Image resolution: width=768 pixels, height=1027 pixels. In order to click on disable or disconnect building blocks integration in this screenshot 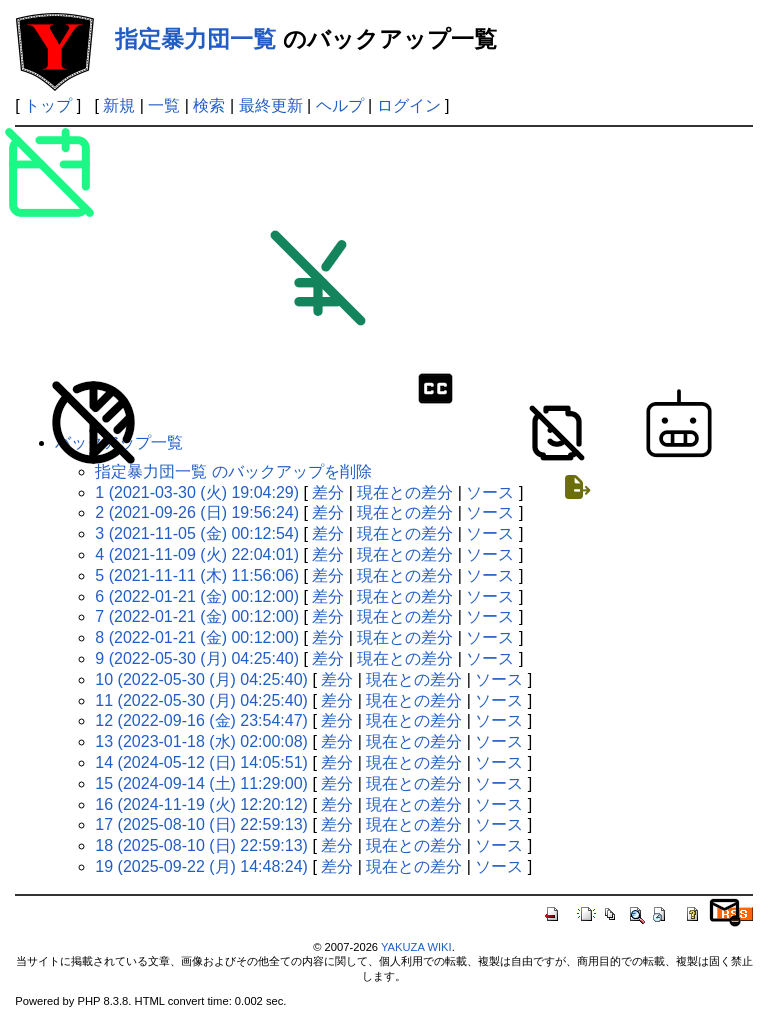, I will do `click(557, 433)`.